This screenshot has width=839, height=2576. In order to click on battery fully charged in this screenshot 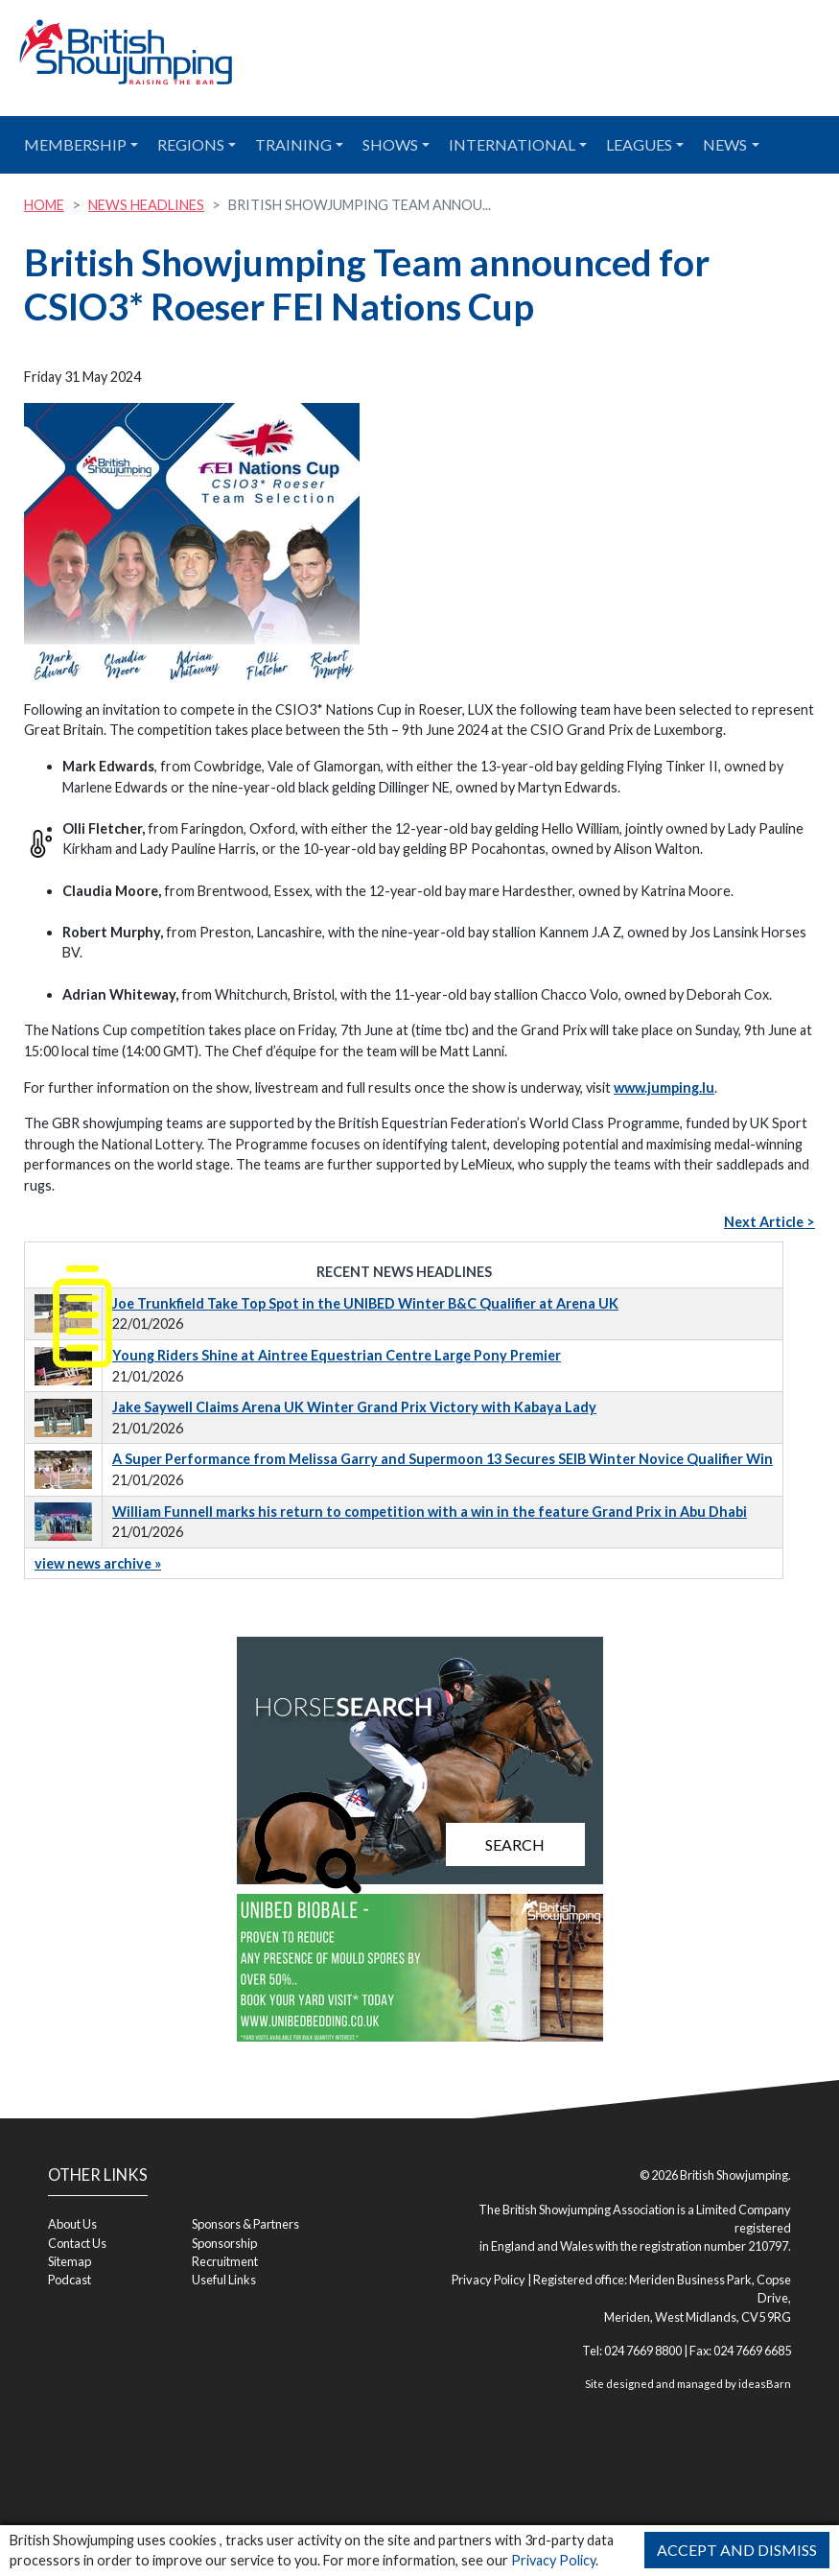, I will do `click(82, 1318)`.